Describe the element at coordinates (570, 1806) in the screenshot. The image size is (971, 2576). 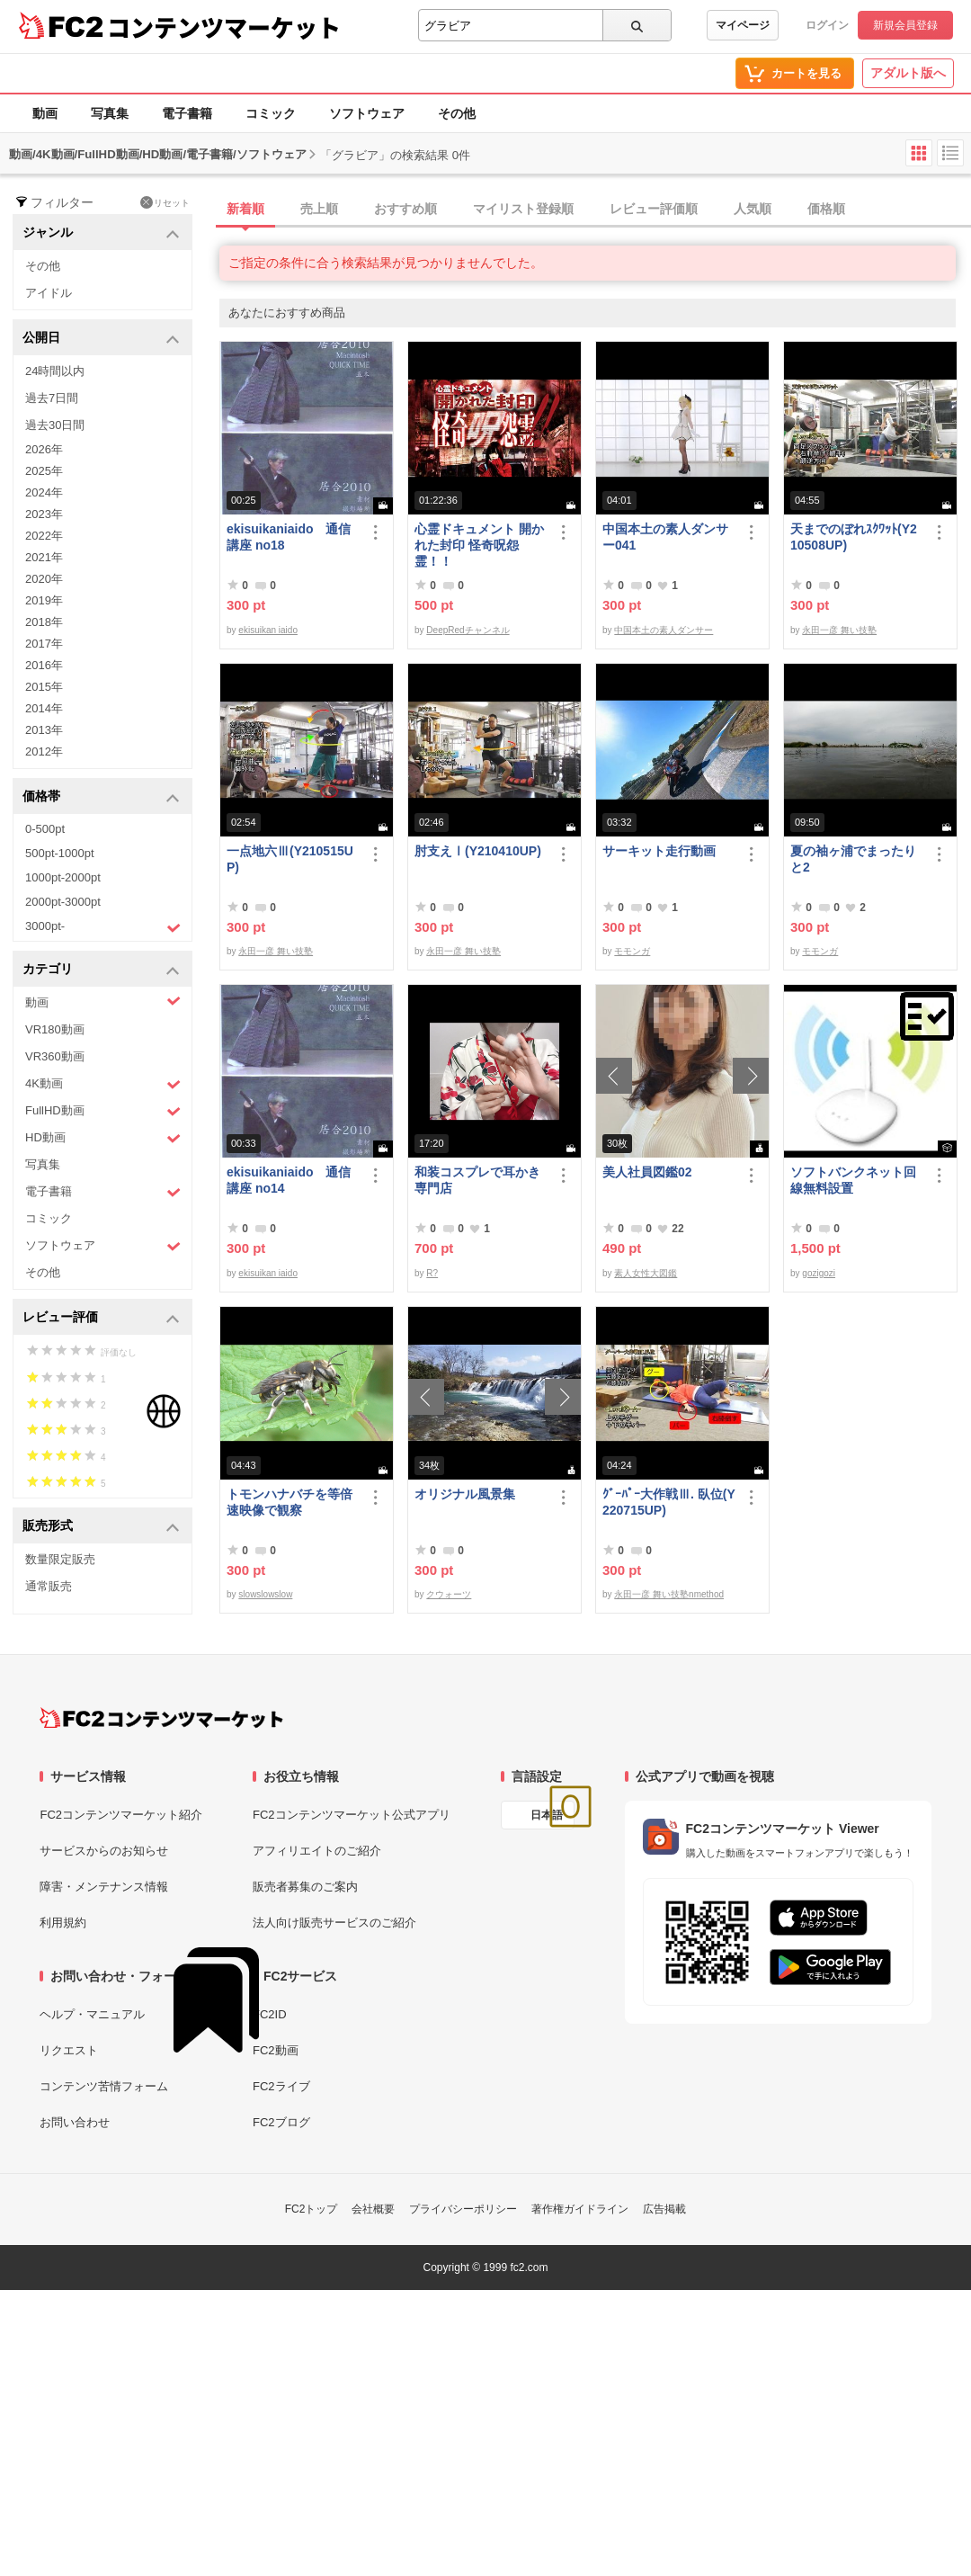
I see `indicates zero or no items` at that location.